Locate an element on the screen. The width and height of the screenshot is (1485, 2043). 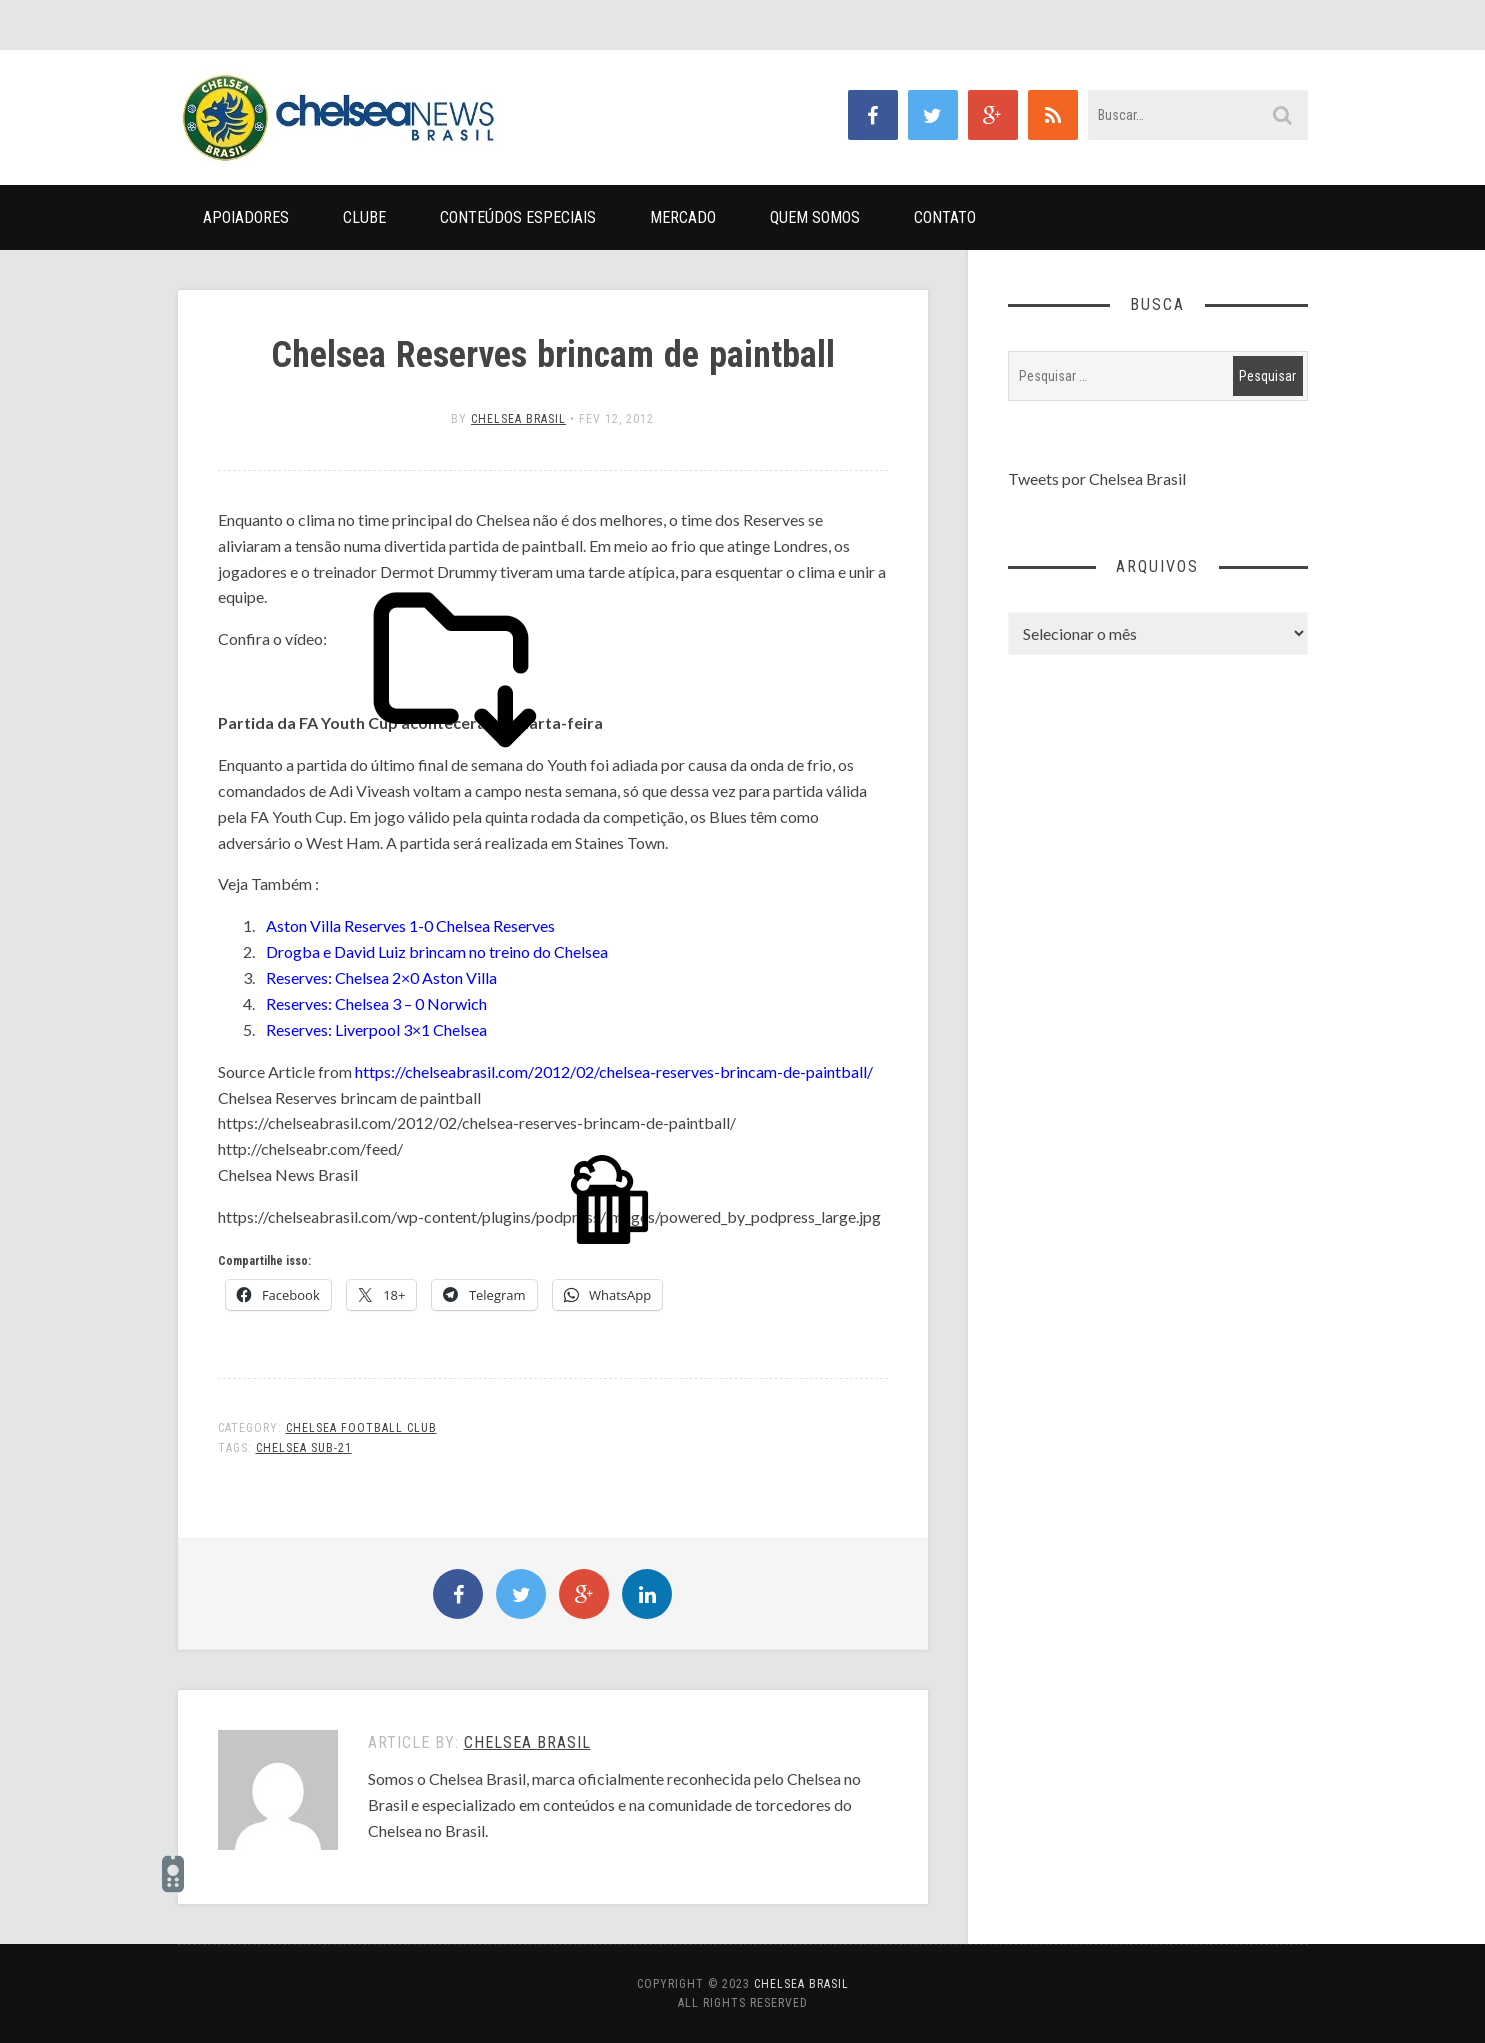
control a connected device remotely is located at coordinates (173, 1874).